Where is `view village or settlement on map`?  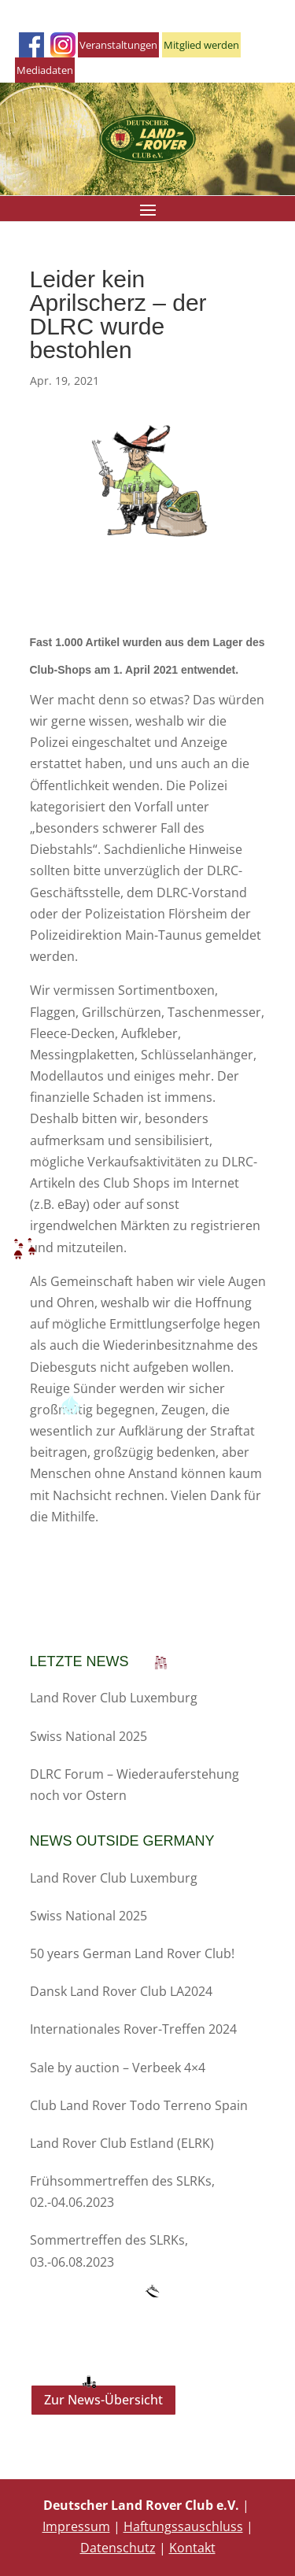
view village or settlement on map is located at coordinates (24, 1248).